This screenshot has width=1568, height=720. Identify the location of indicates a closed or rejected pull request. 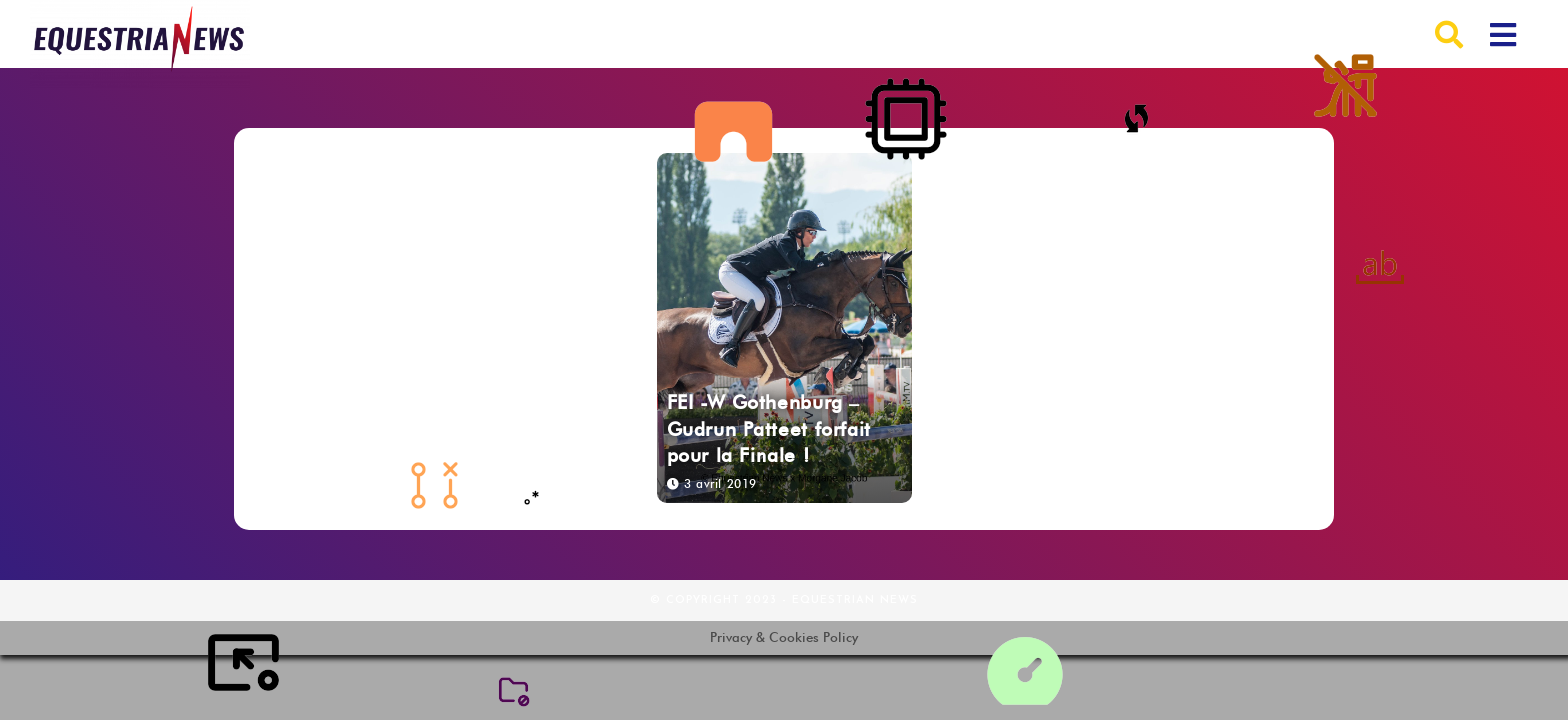
(434, 485).